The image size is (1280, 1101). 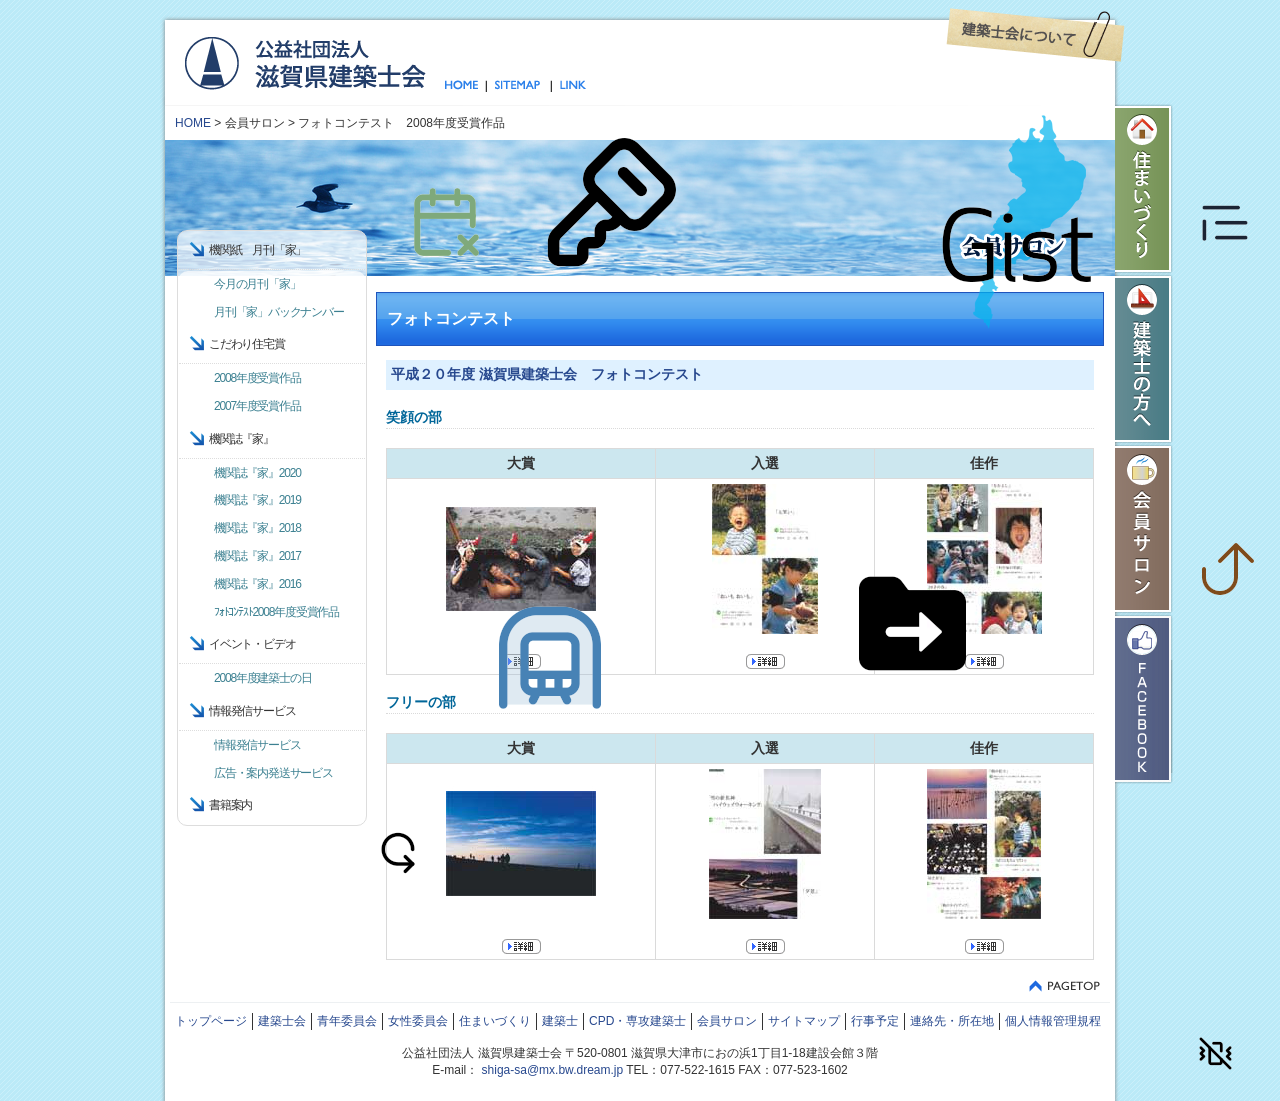 I want to click on view subway or metro transit options, so click(x=550, y=662).